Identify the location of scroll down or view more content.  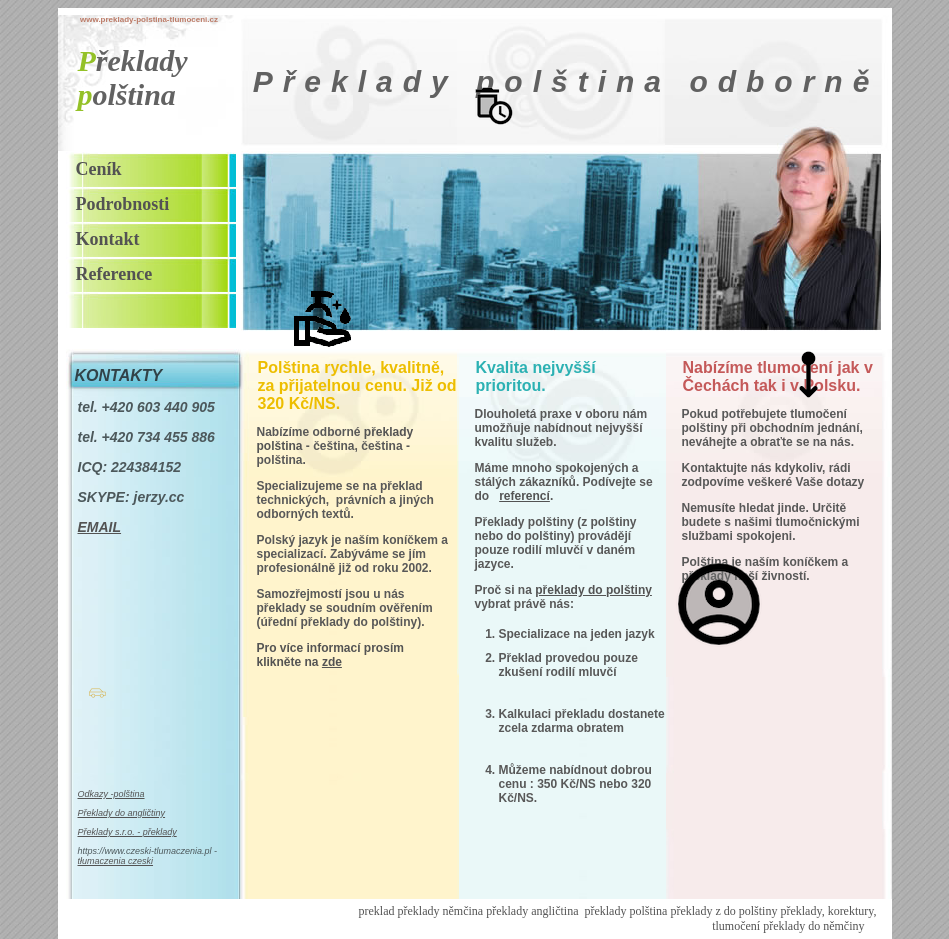
(808, 374).